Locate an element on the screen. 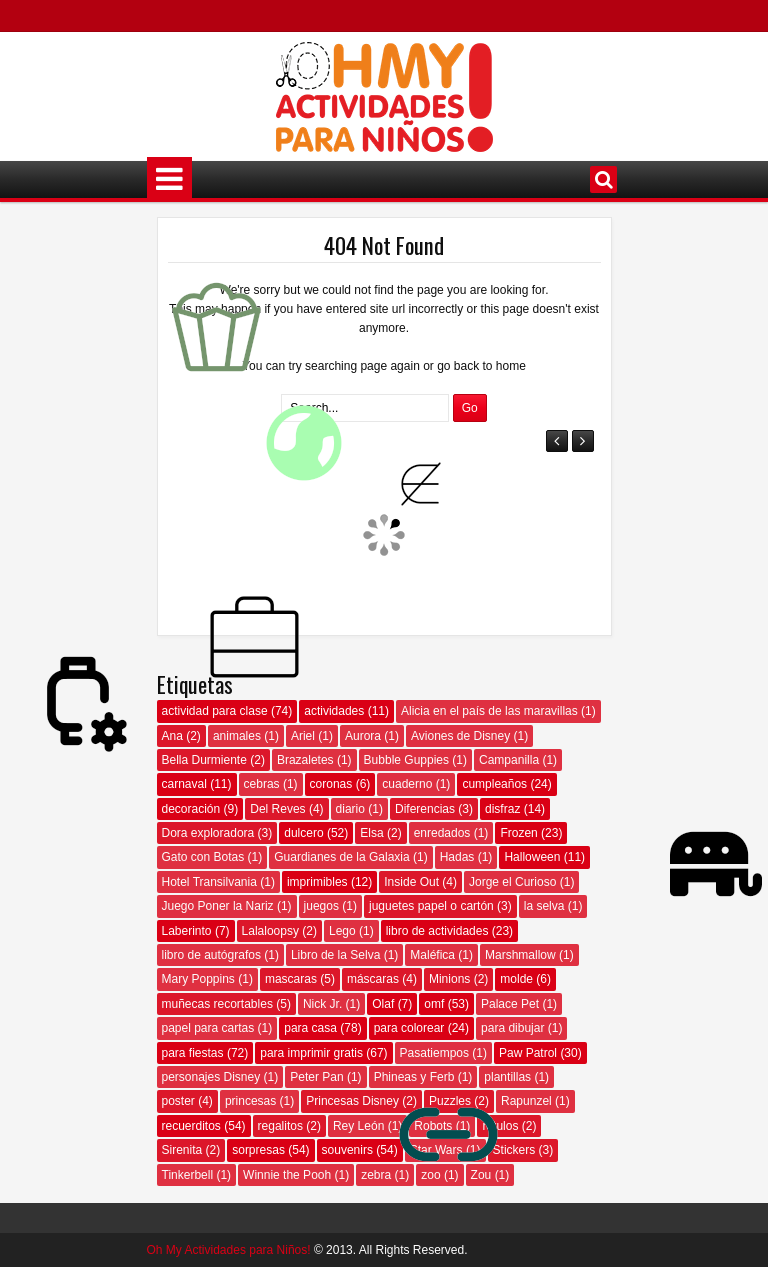  indicates republican party affiliation is located at coordinates (716, 864).